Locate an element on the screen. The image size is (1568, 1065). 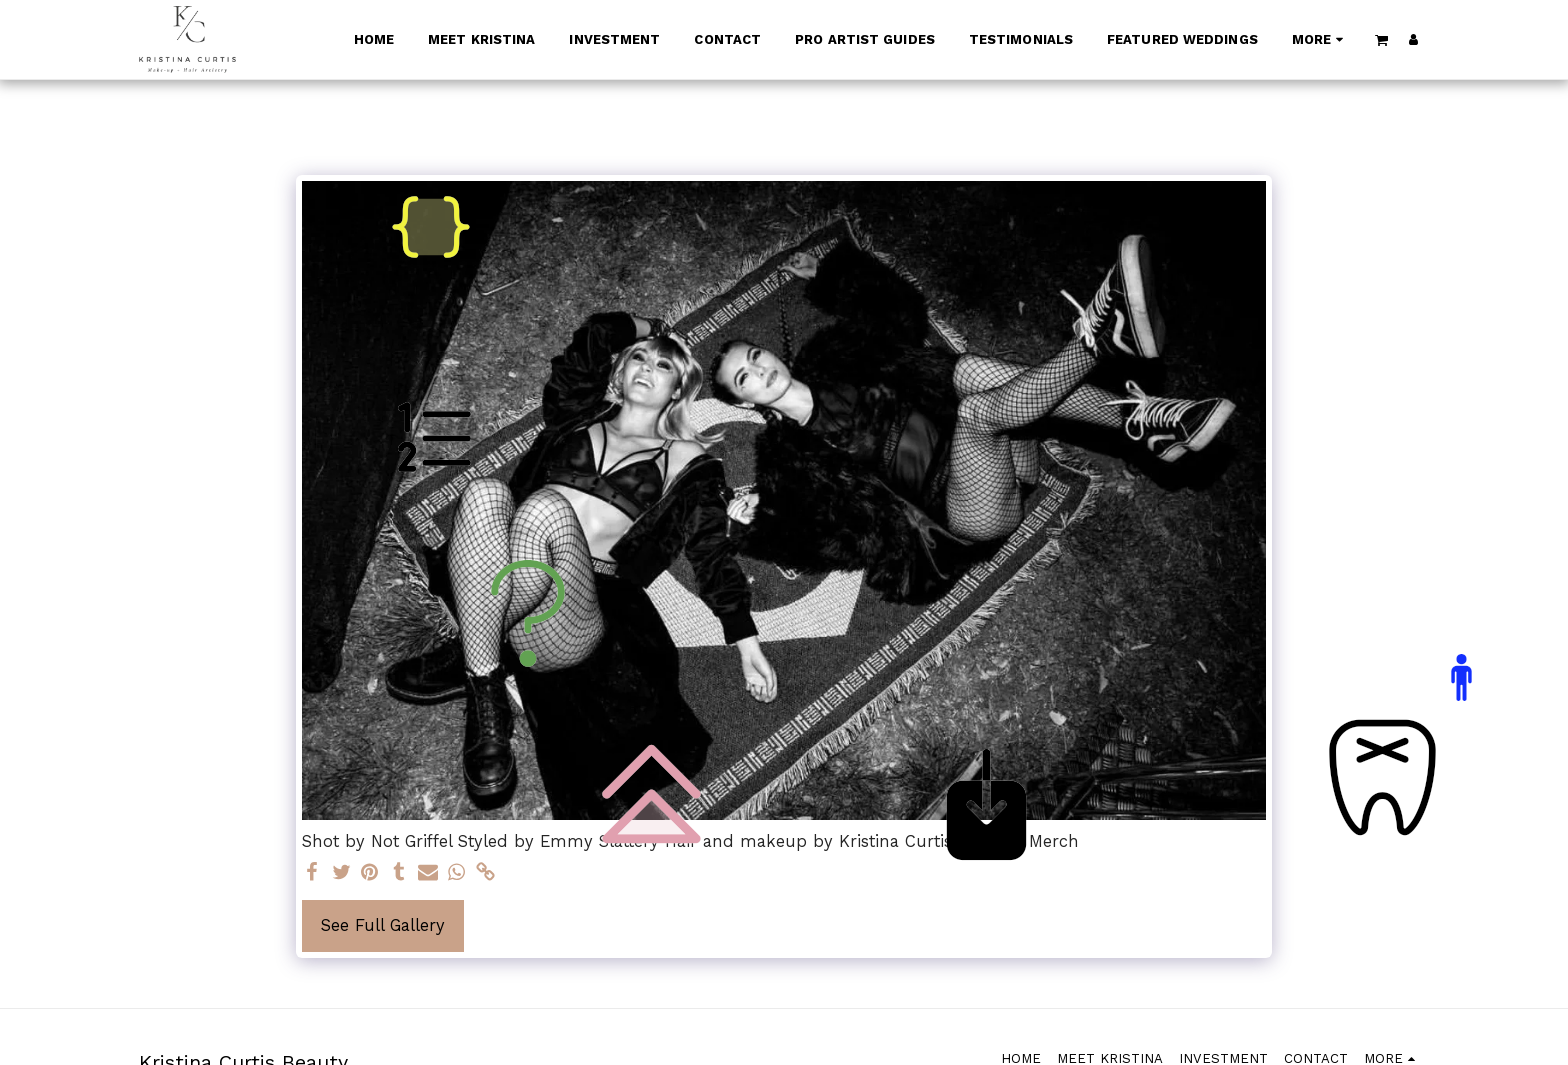
download file to device is located at coordinates (986, 804).